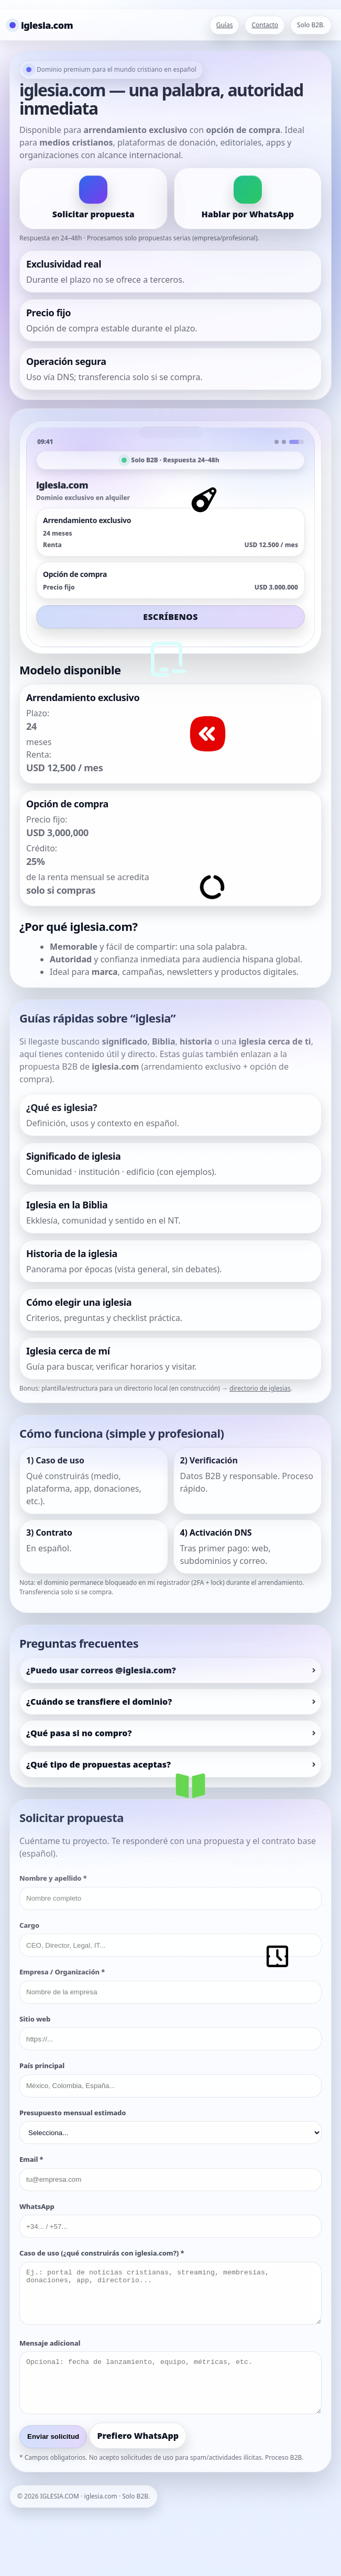 The height and width of the screenshot is (2576, 341). What do you see at coordinates (277, 1956) in the screenshot?
I see `view current time` at bounding box center [277, 1956].